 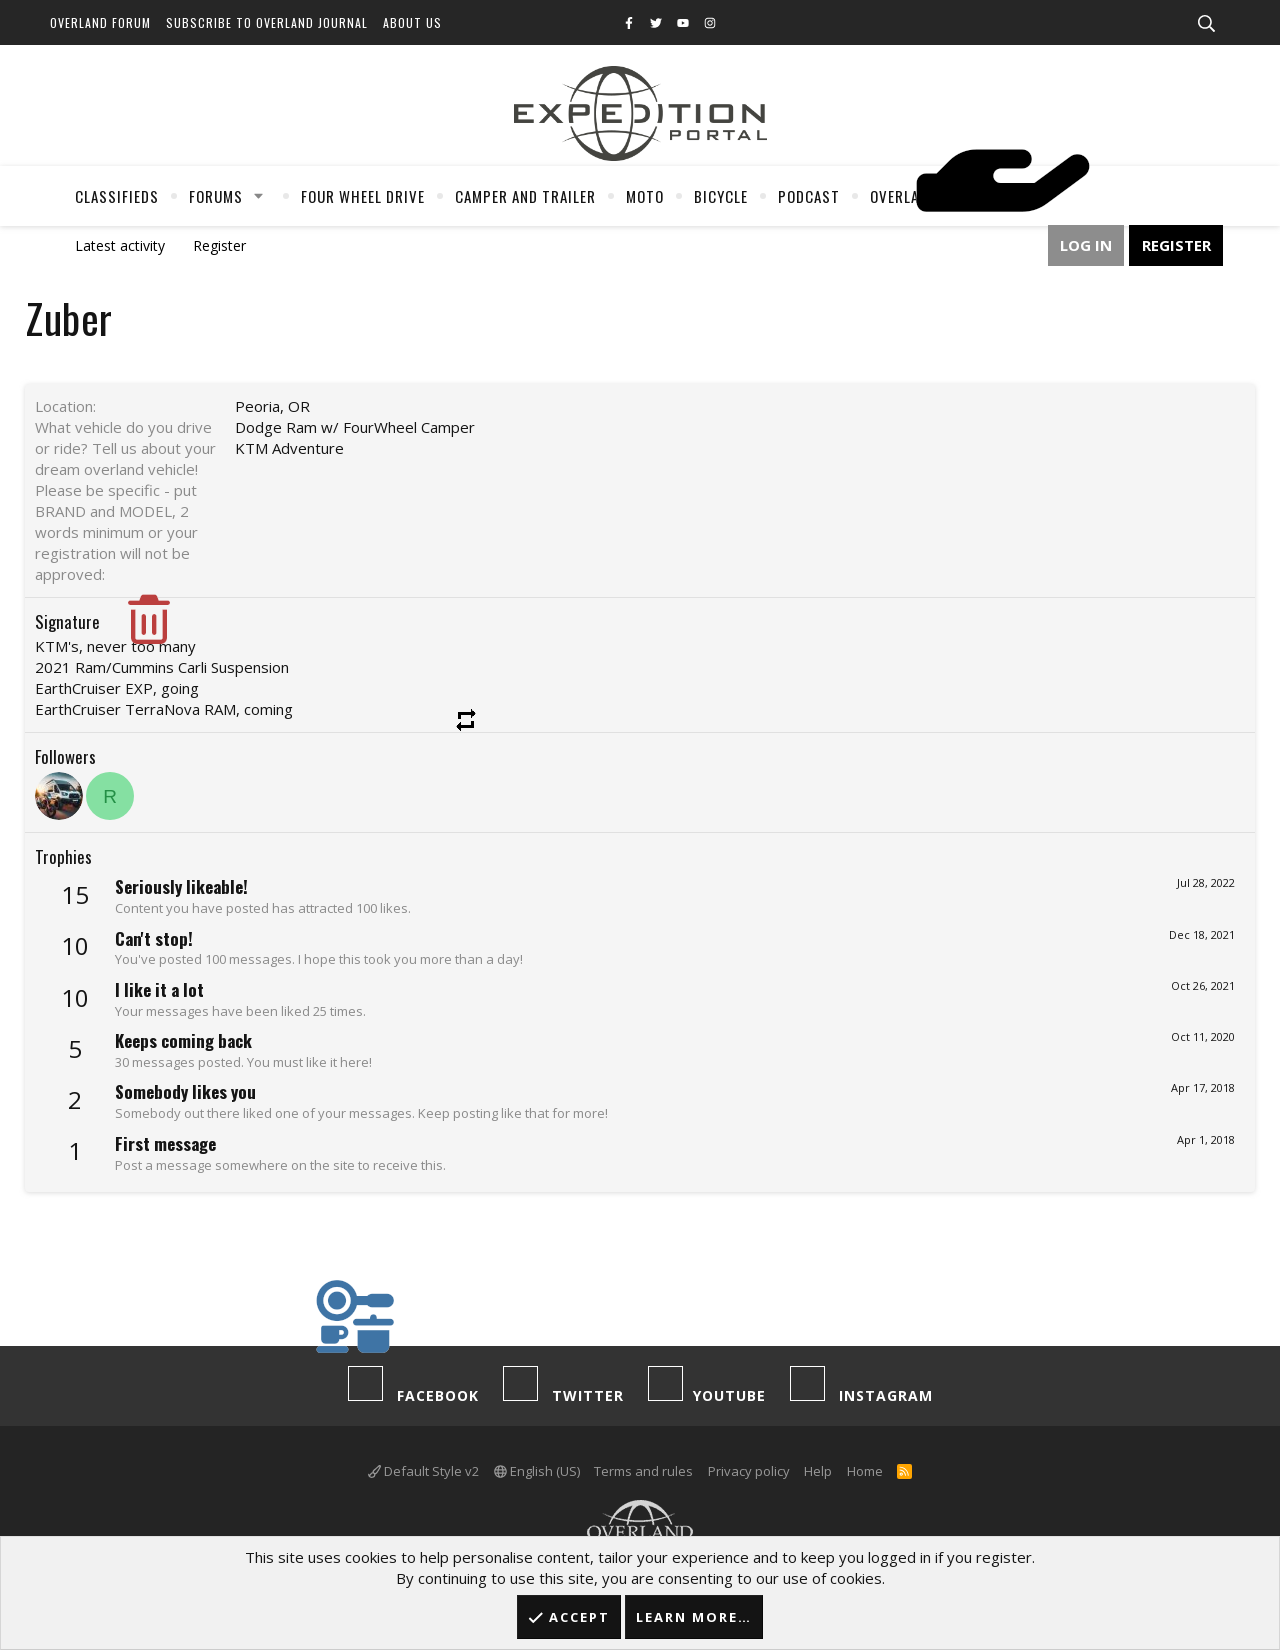 I want to click on delete selected item, so click(x=149, y=620).